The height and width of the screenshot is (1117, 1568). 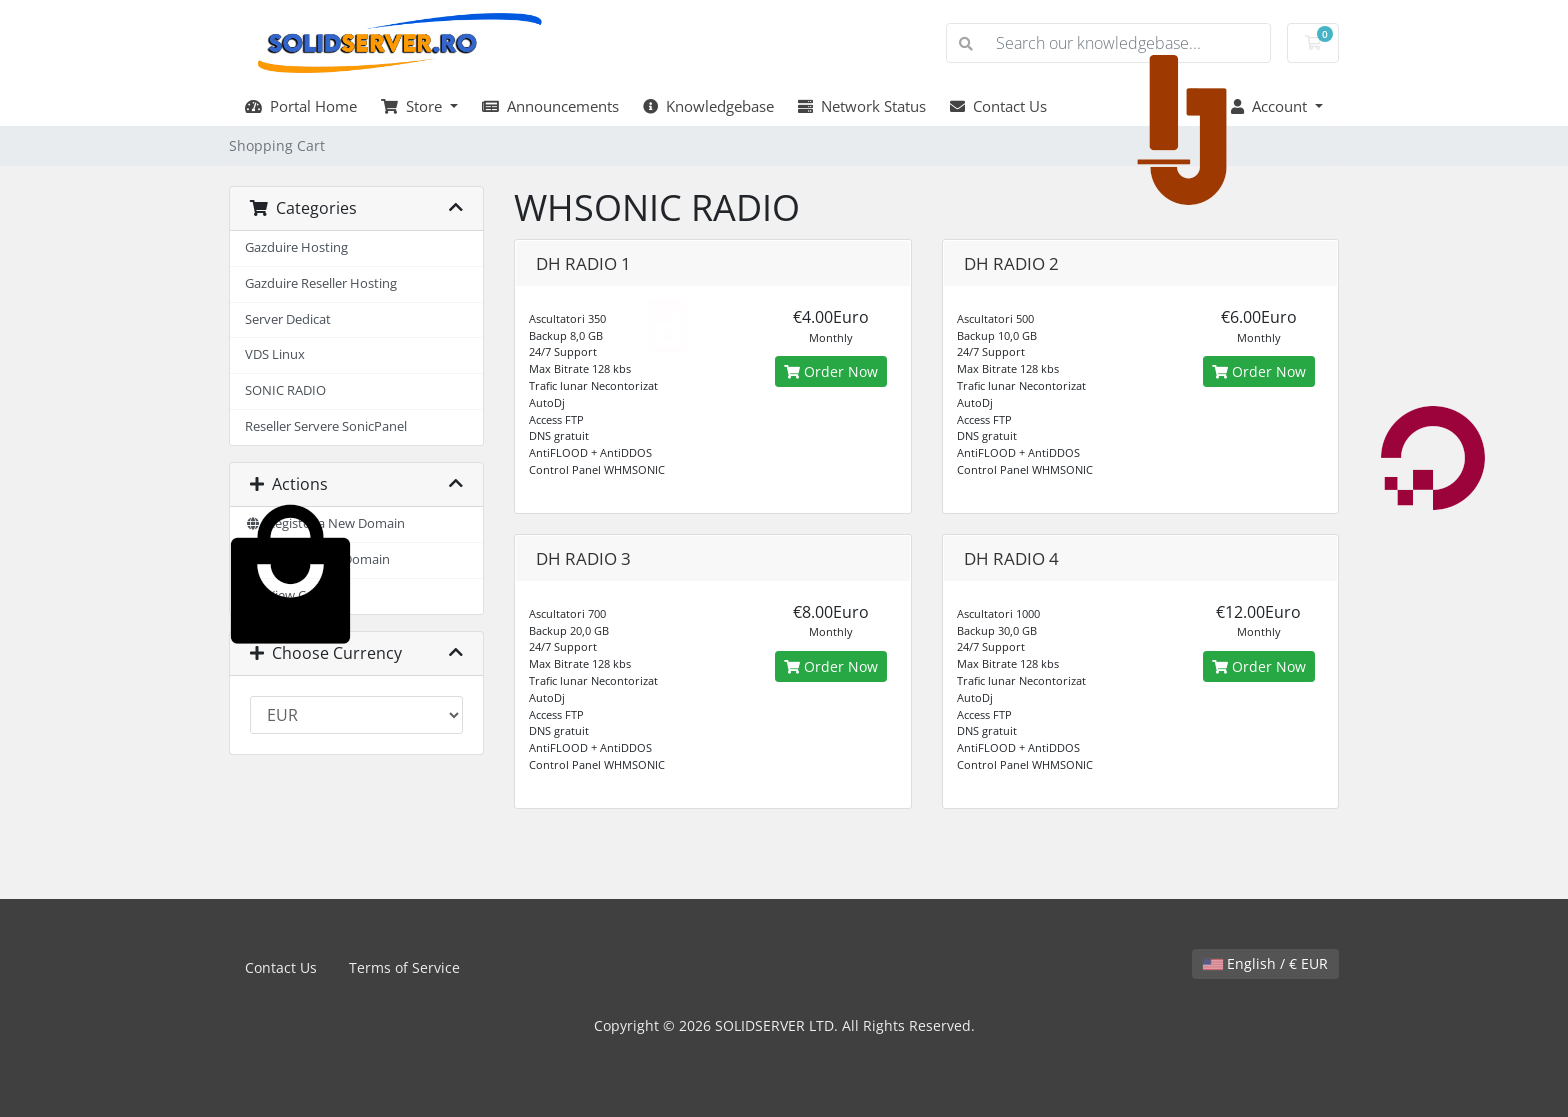 I want to click on DigitalOcean logo, so click(x=1433, y=458).